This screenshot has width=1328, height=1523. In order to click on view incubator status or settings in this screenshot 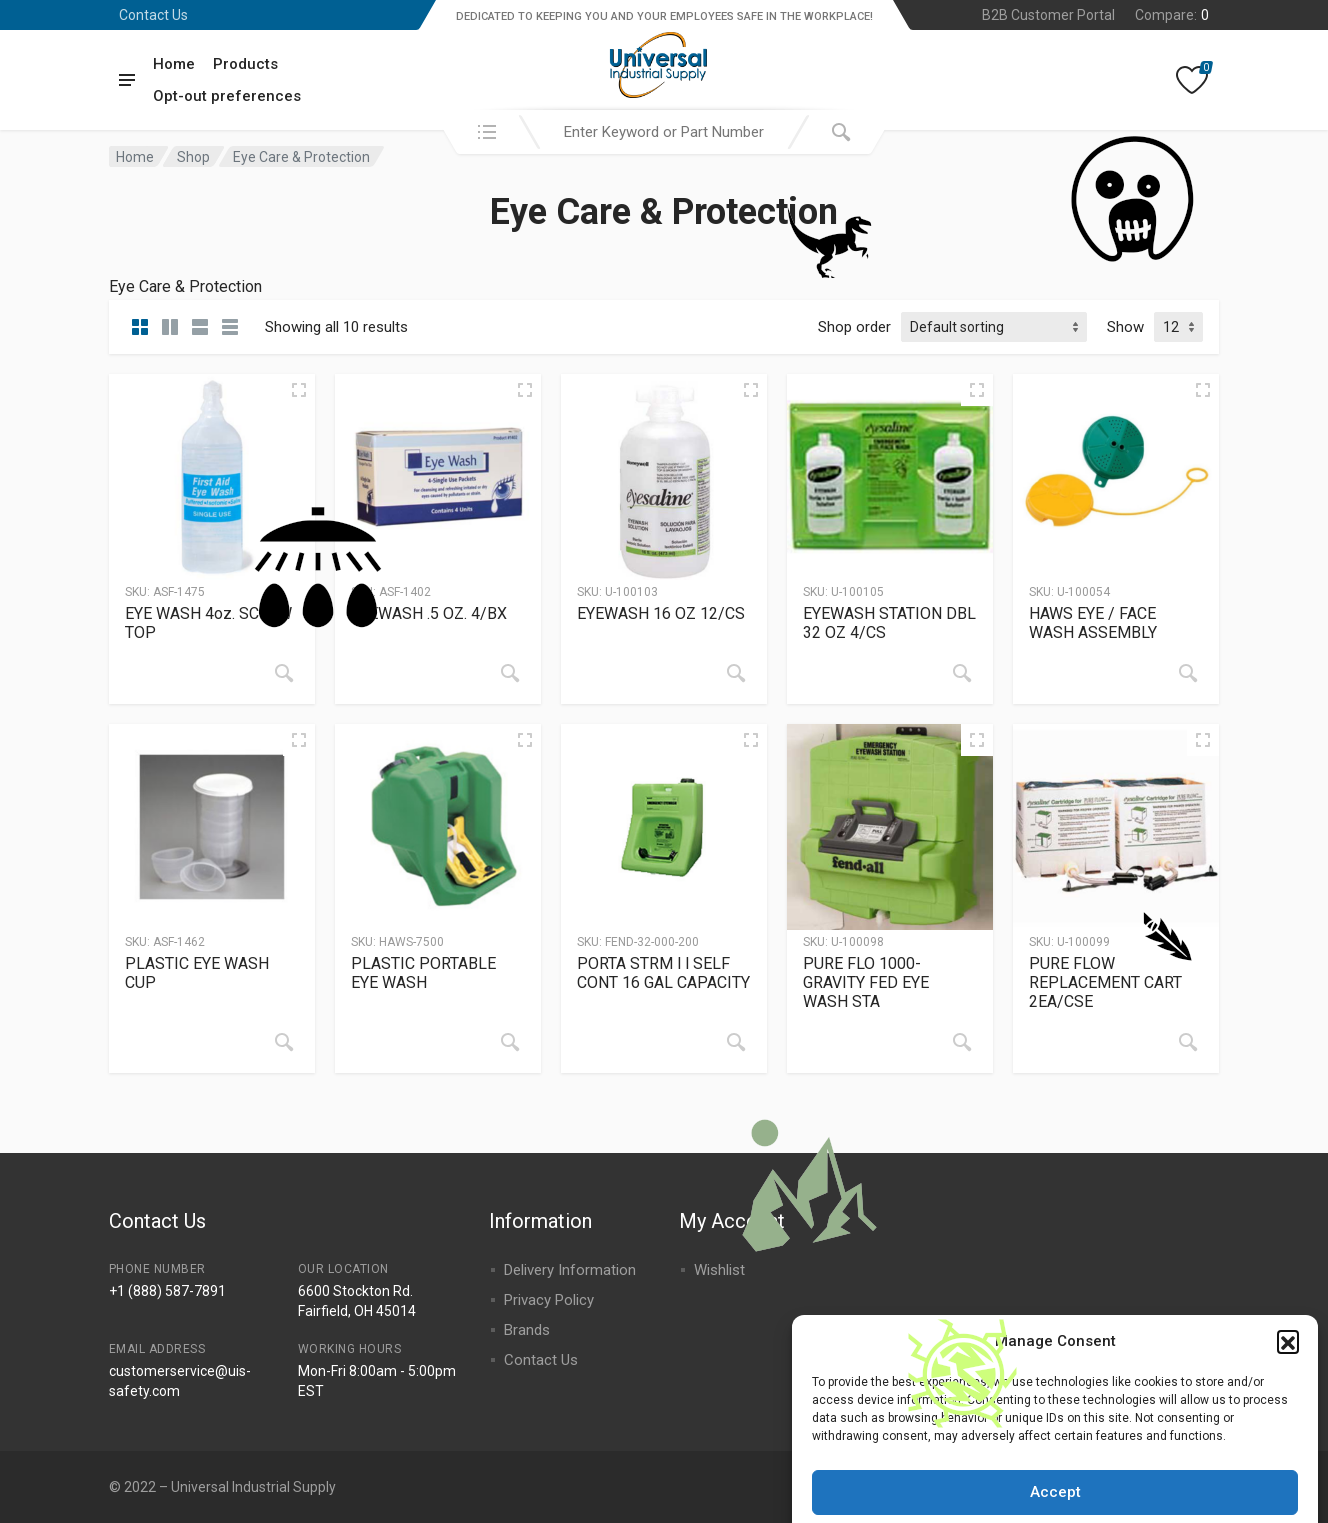, I will do `click(318, 566)`.